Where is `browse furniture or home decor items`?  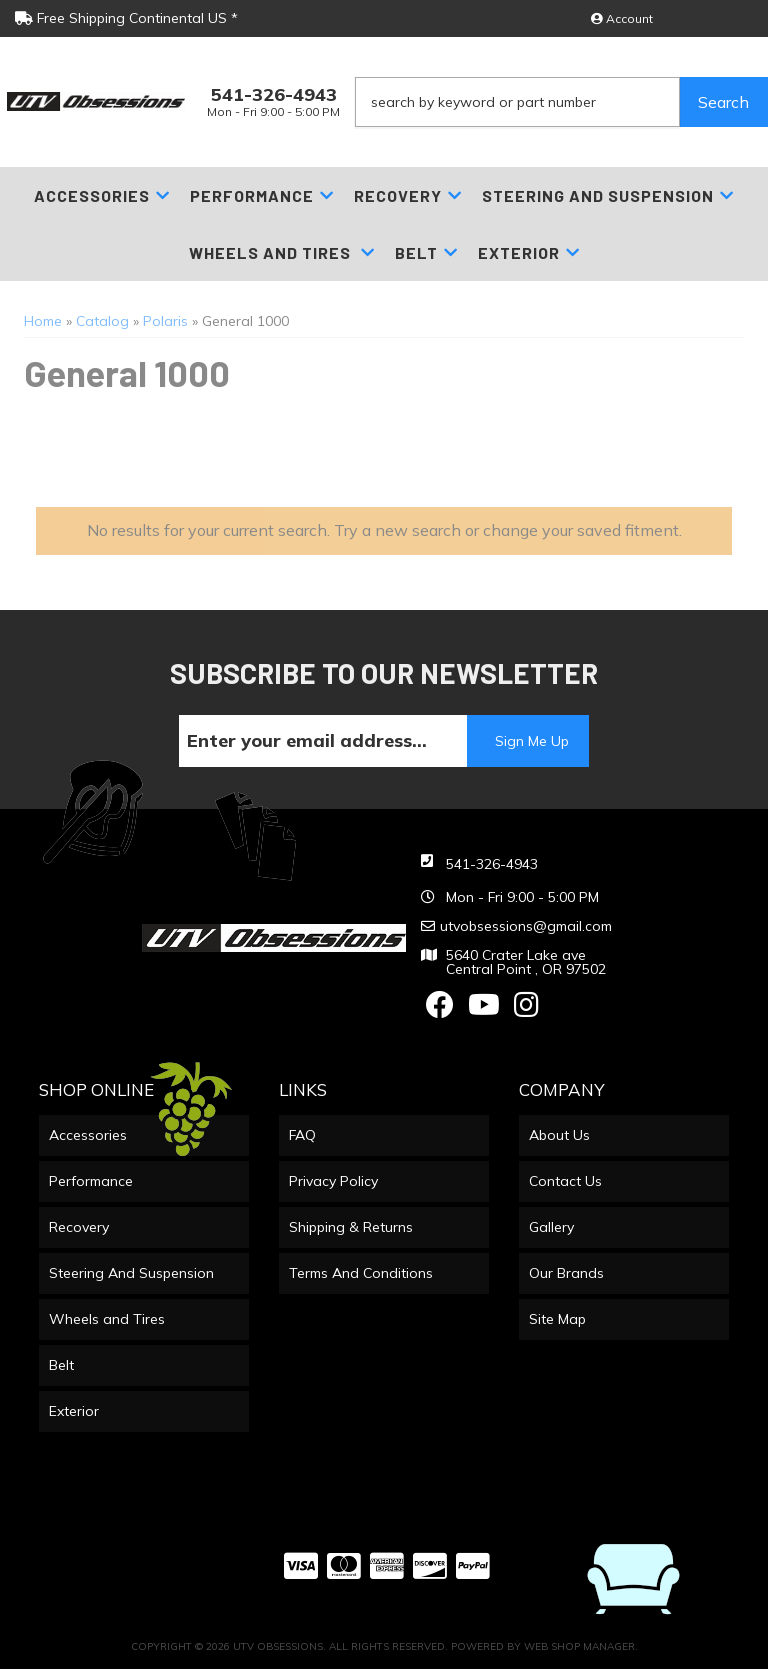 browse furniture or home decor items is located at coordinates (633, 1579).